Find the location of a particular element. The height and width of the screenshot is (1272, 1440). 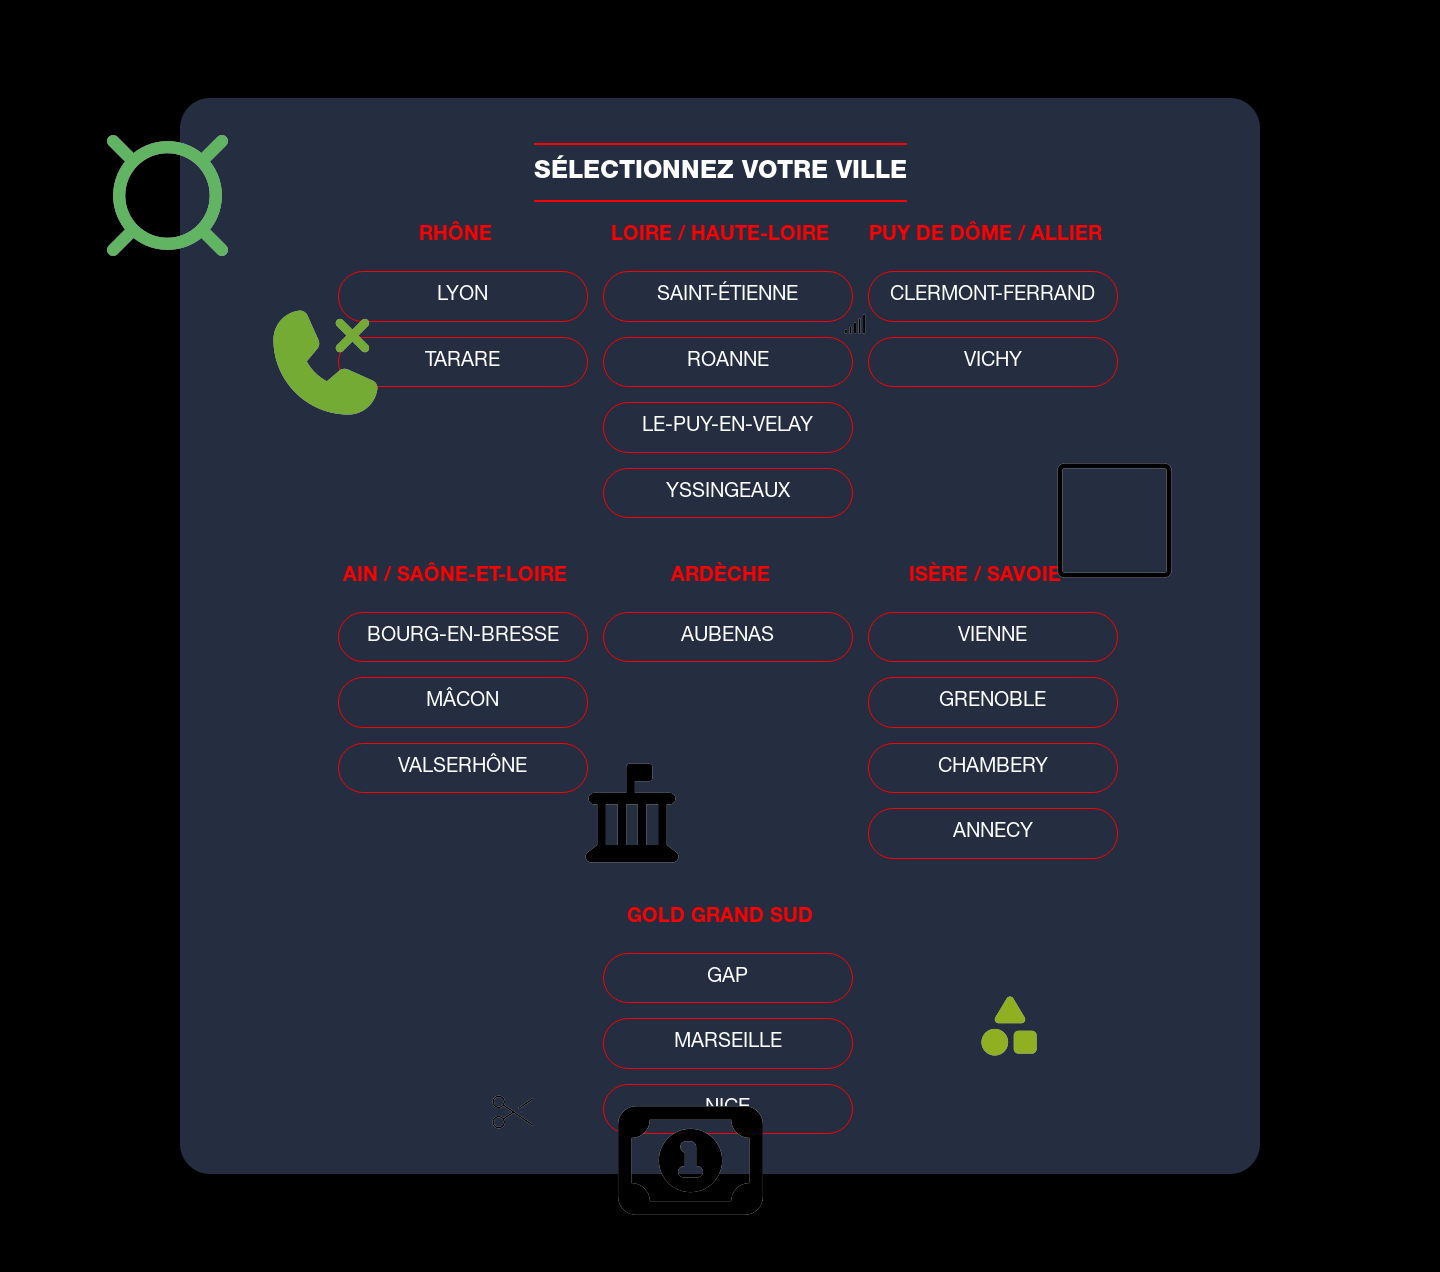

cut selected content is located at coordinates (512, 1112).